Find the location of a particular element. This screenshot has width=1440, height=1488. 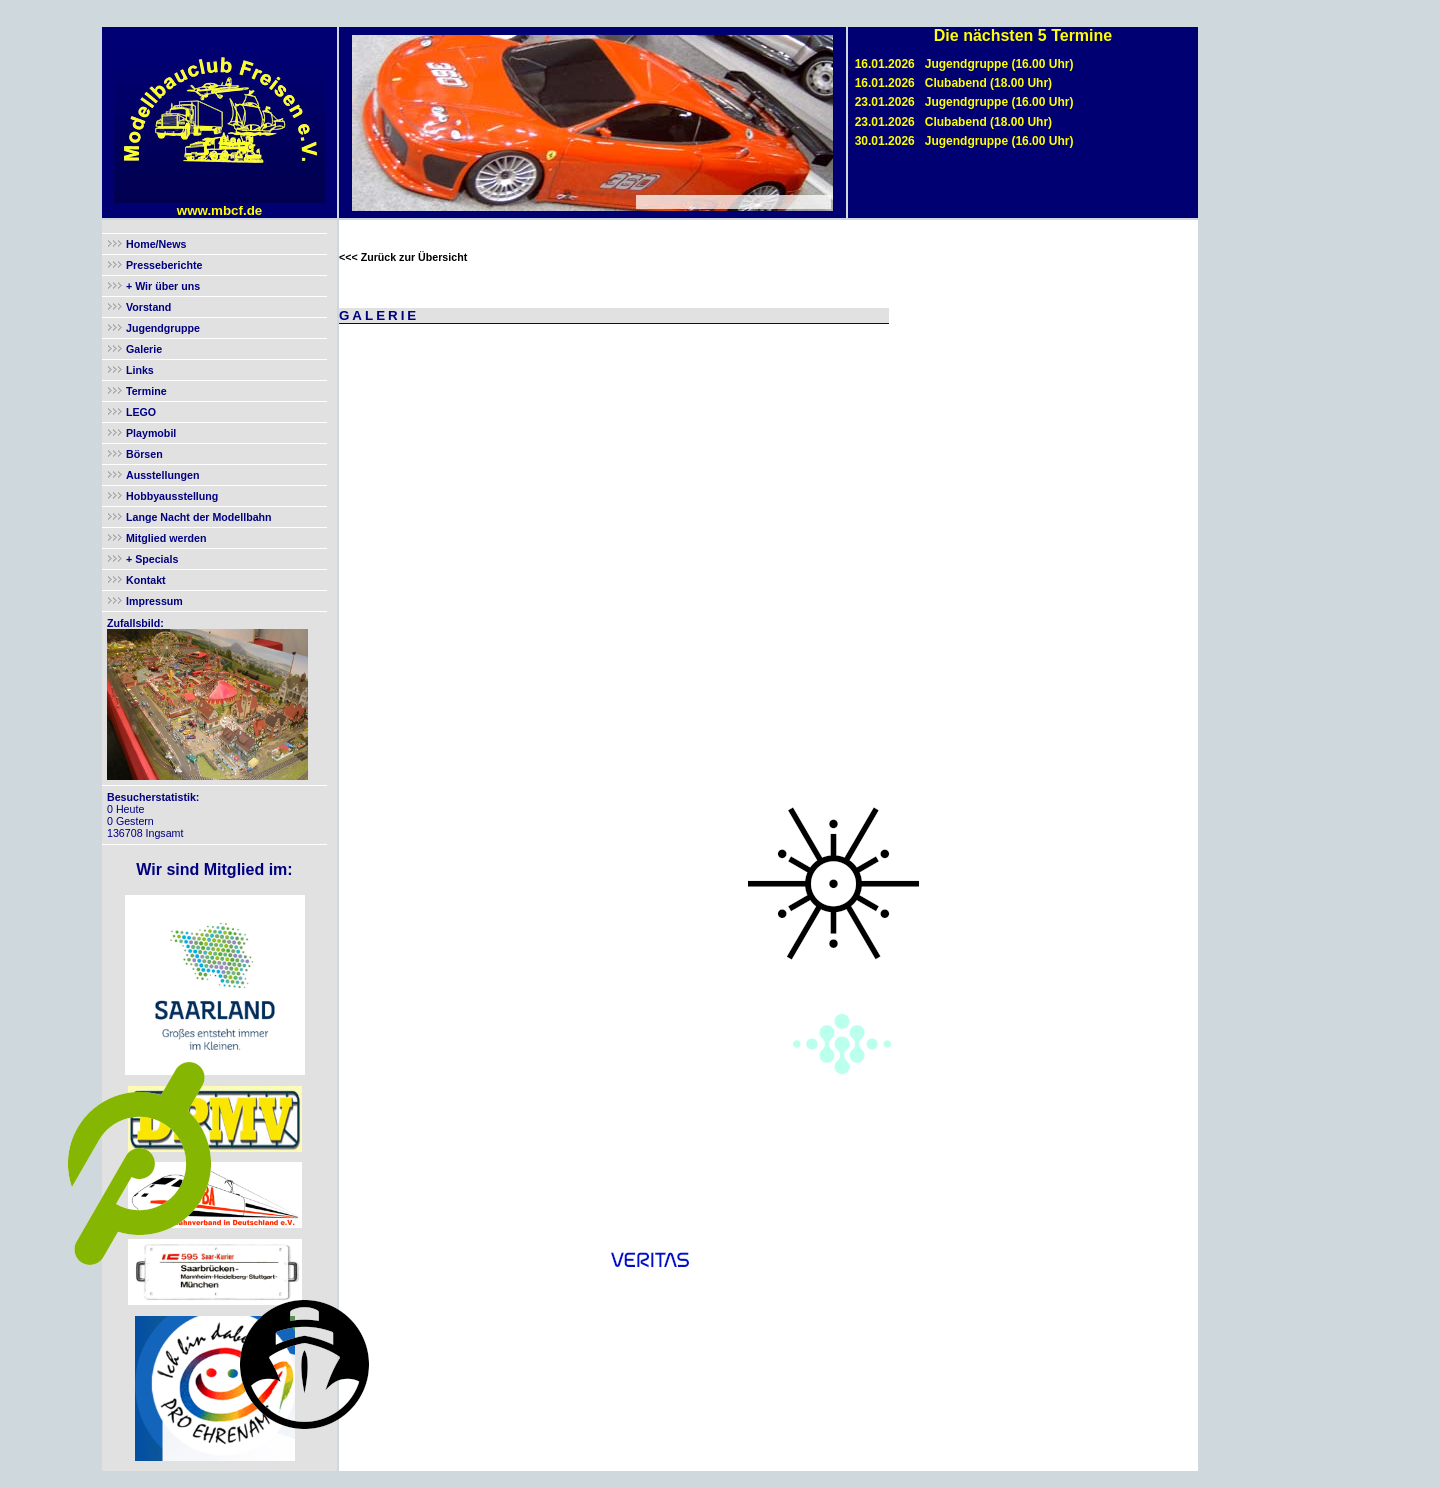

veritas brand logo is located at coordinates (650, 1260).